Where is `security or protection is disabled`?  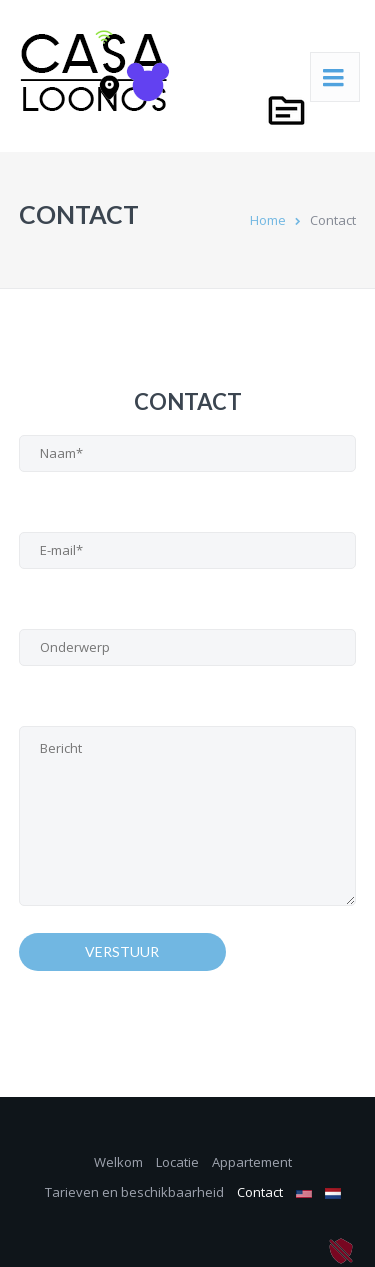
security or protection is disabled is located at coordinates (341, 1251).